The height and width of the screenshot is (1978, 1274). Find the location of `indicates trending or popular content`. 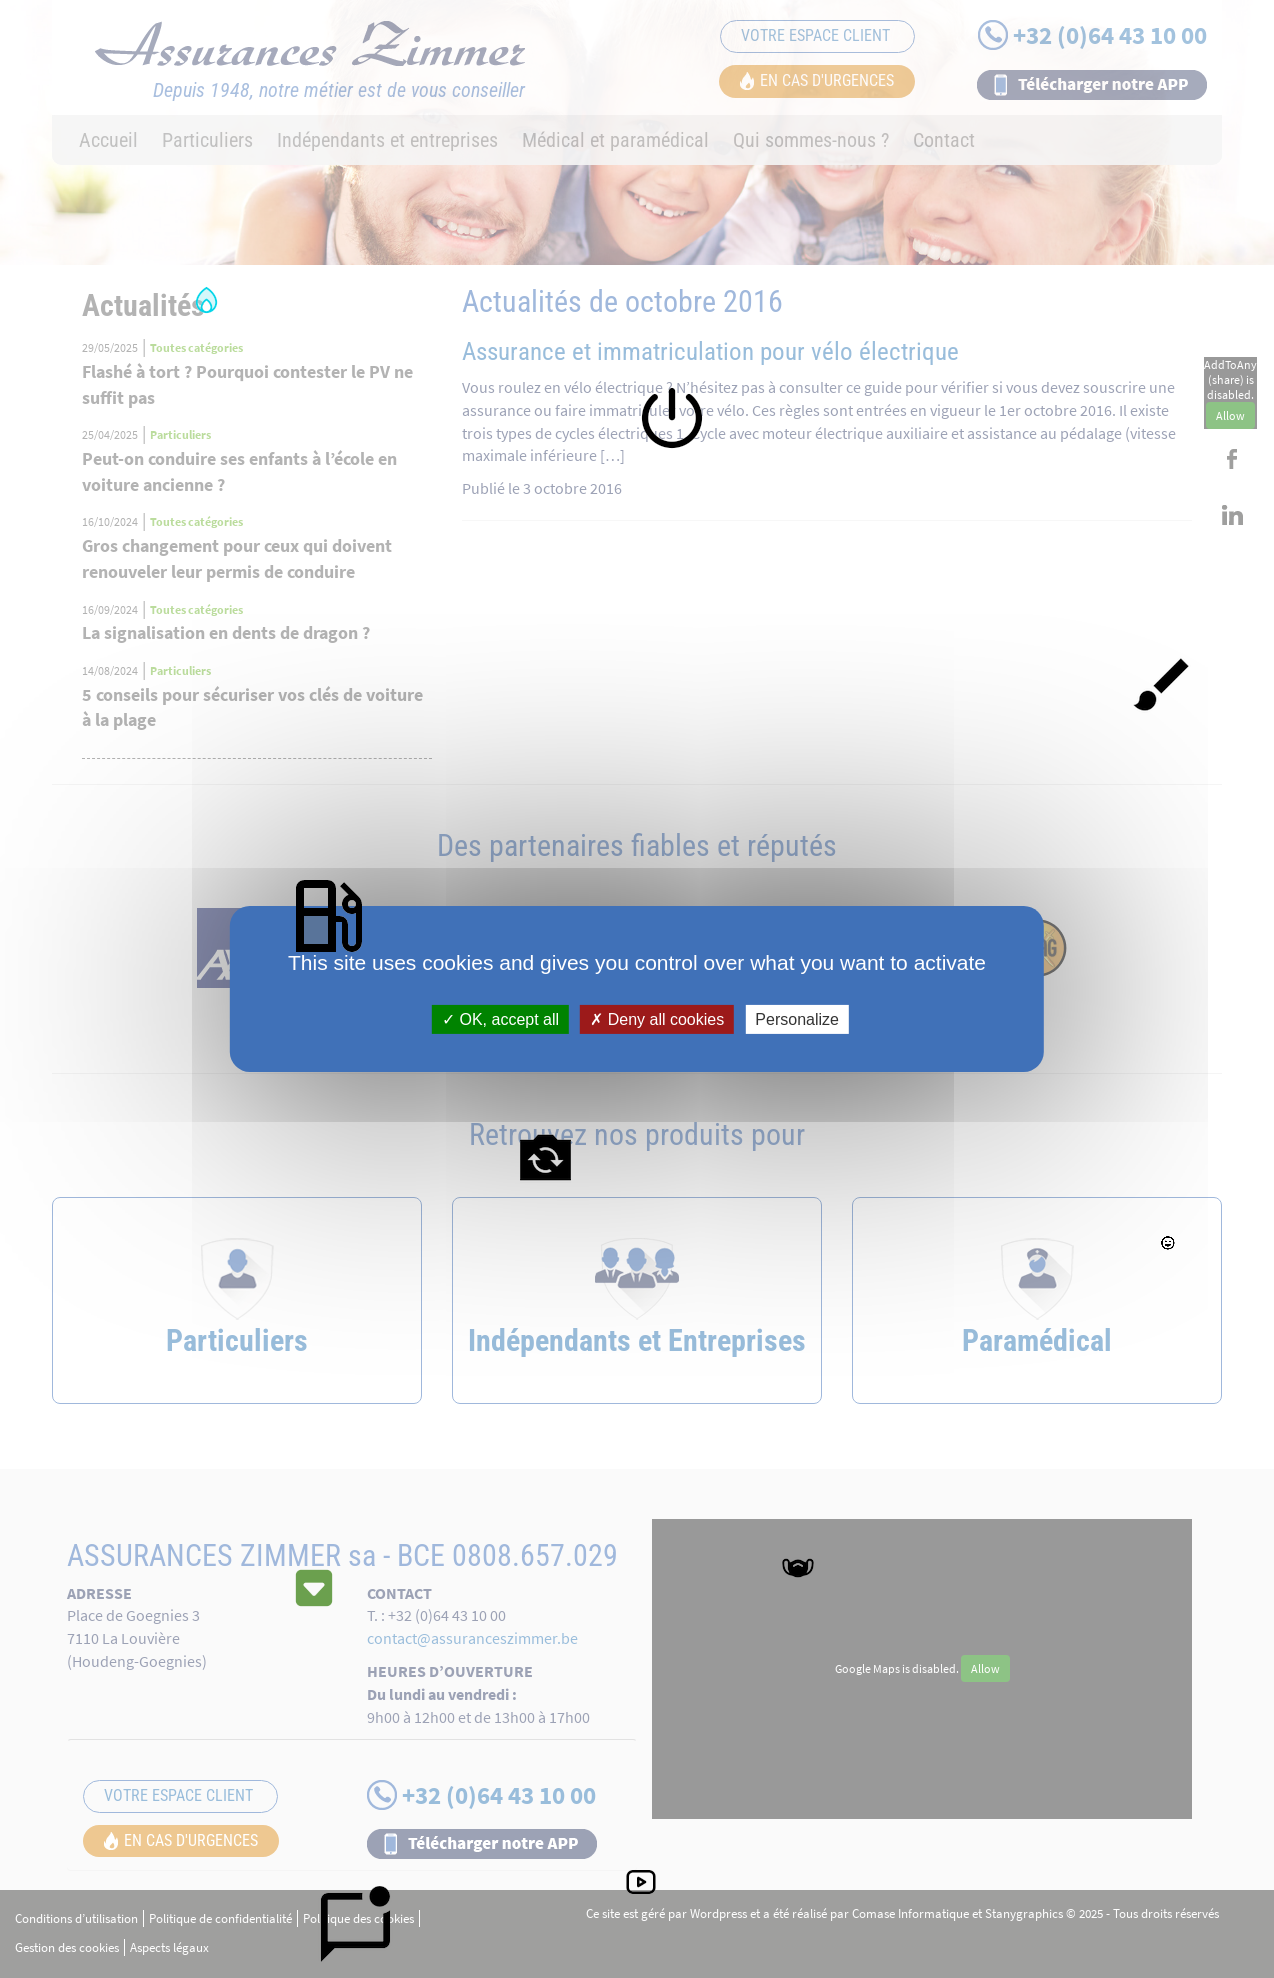

indicates trending or popular content is located at coordinates (206, 300).